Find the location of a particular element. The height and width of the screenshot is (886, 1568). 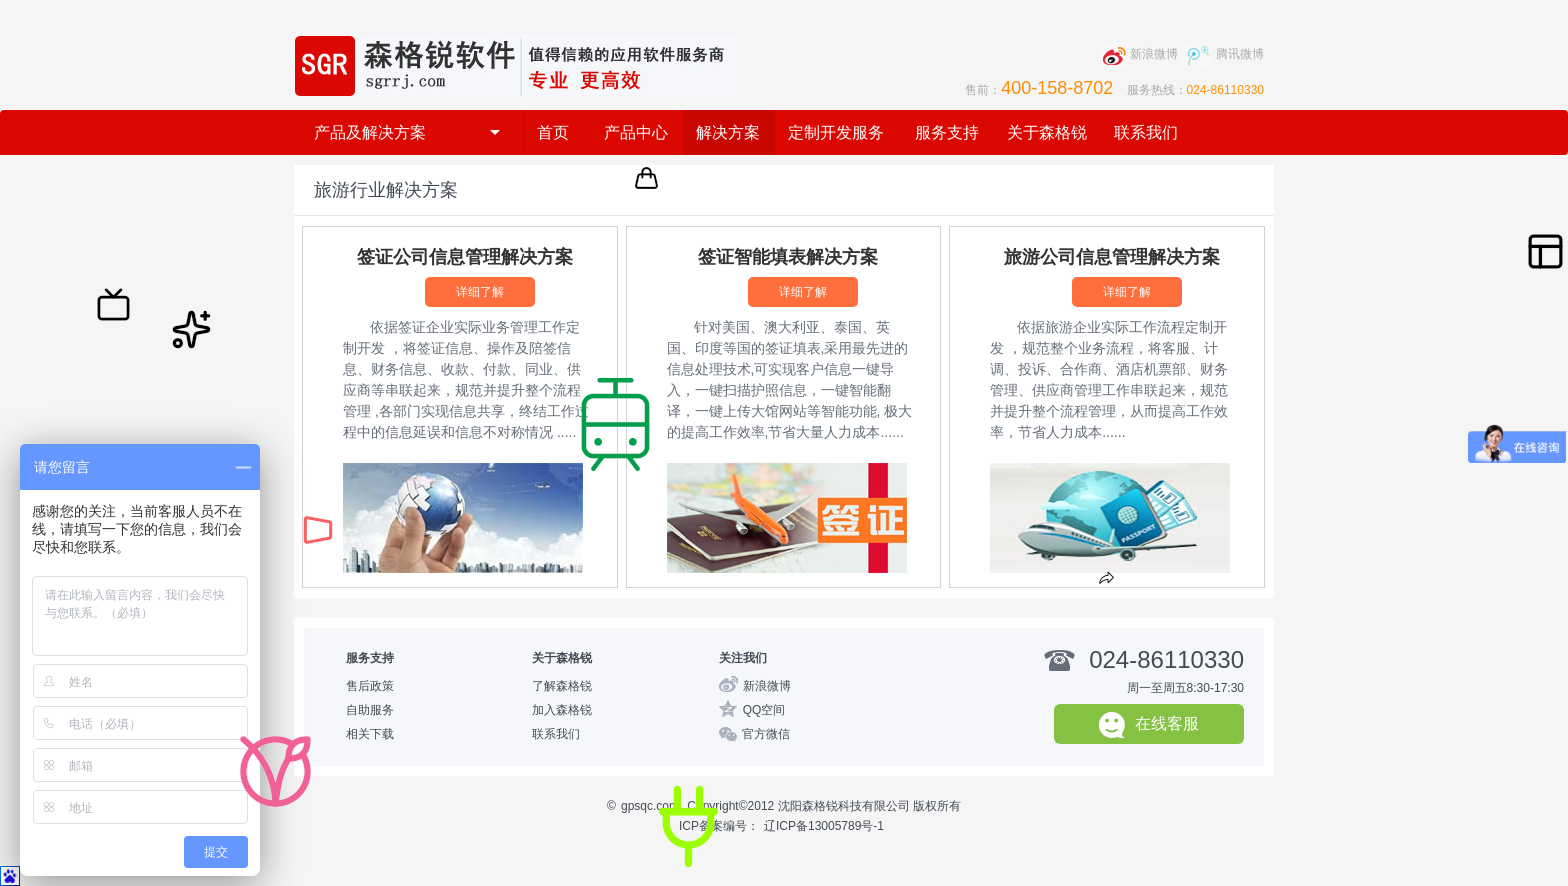

access tv or video streaming content is located at coordinates (113, 304).